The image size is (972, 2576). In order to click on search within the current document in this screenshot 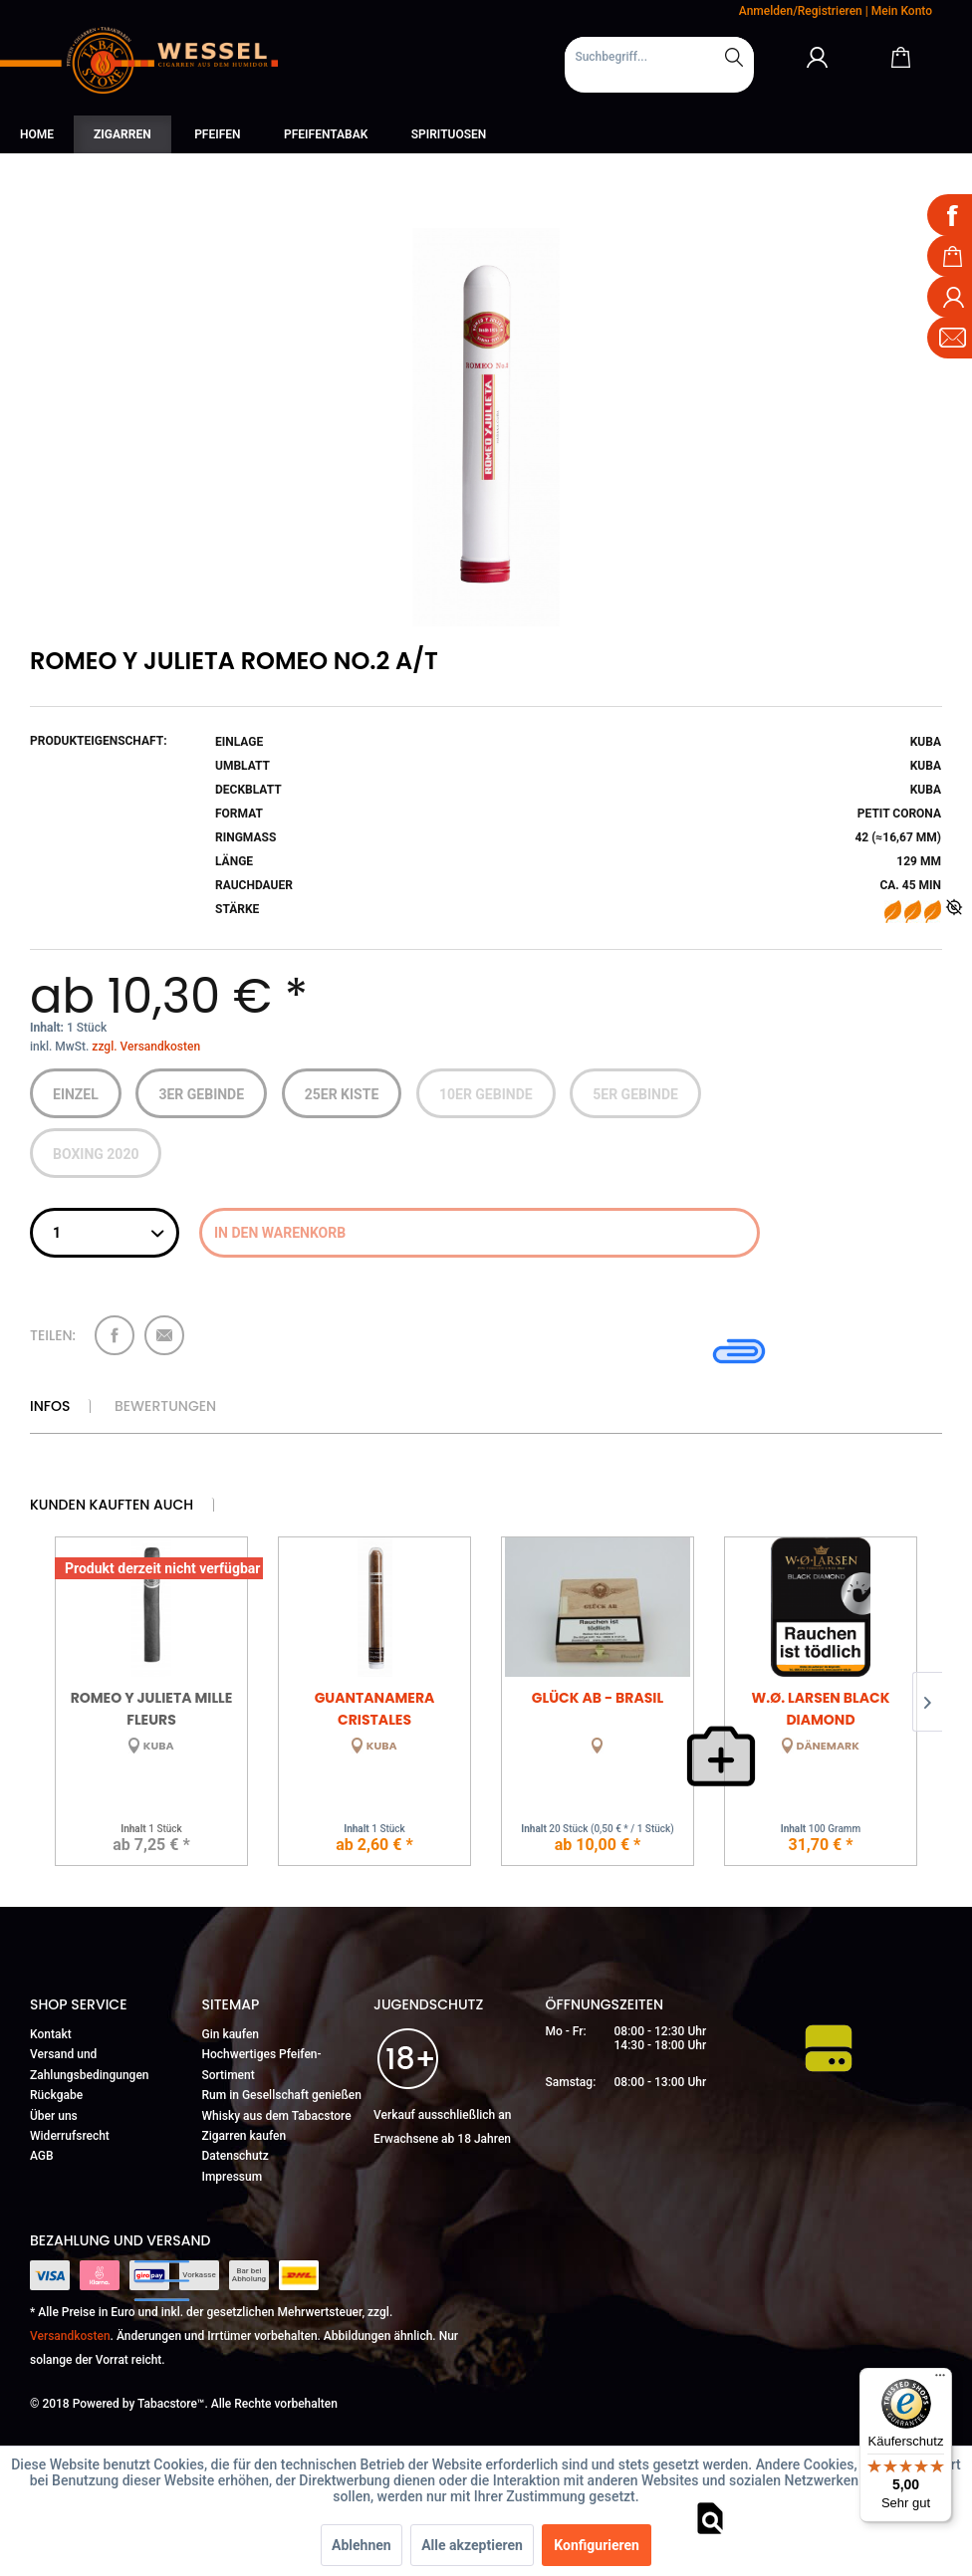, I will do `click(710, 2518)`.